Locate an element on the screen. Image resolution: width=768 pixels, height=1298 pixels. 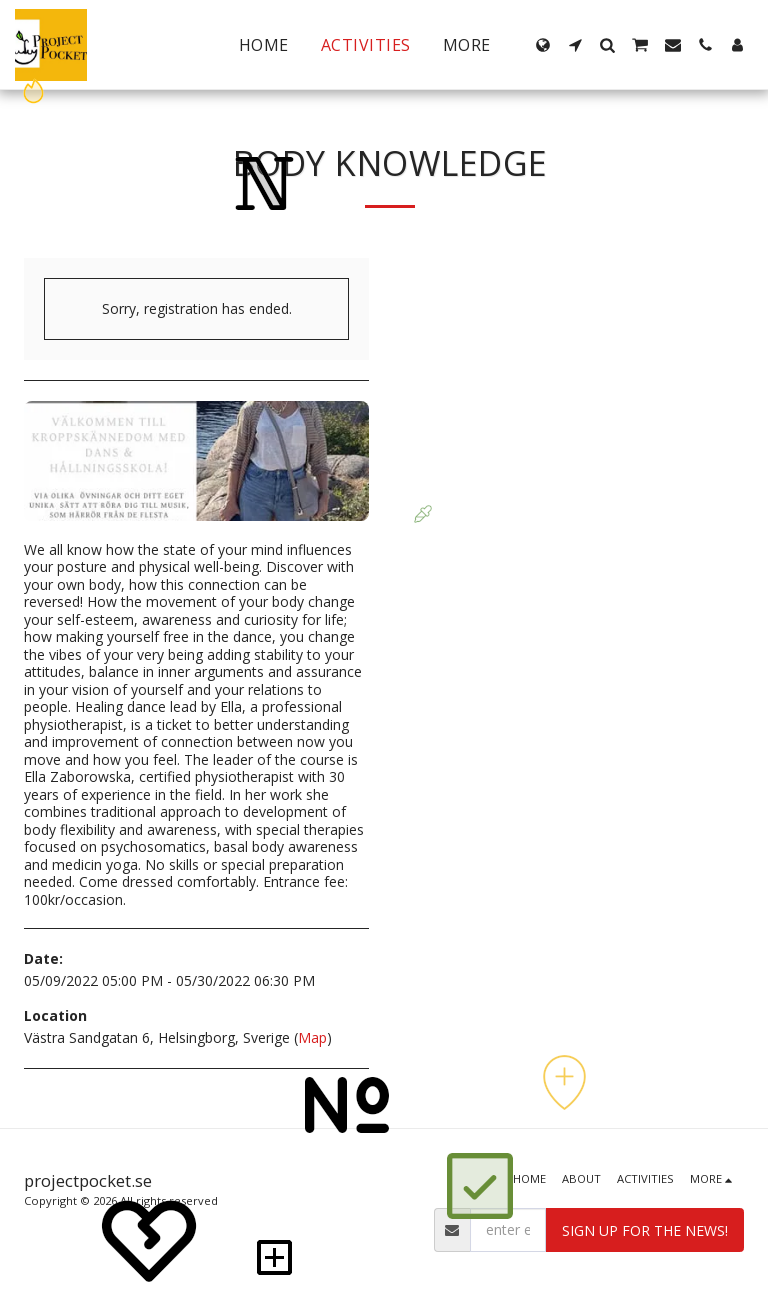
add a new location pin is located at coordinates (564, 1082).